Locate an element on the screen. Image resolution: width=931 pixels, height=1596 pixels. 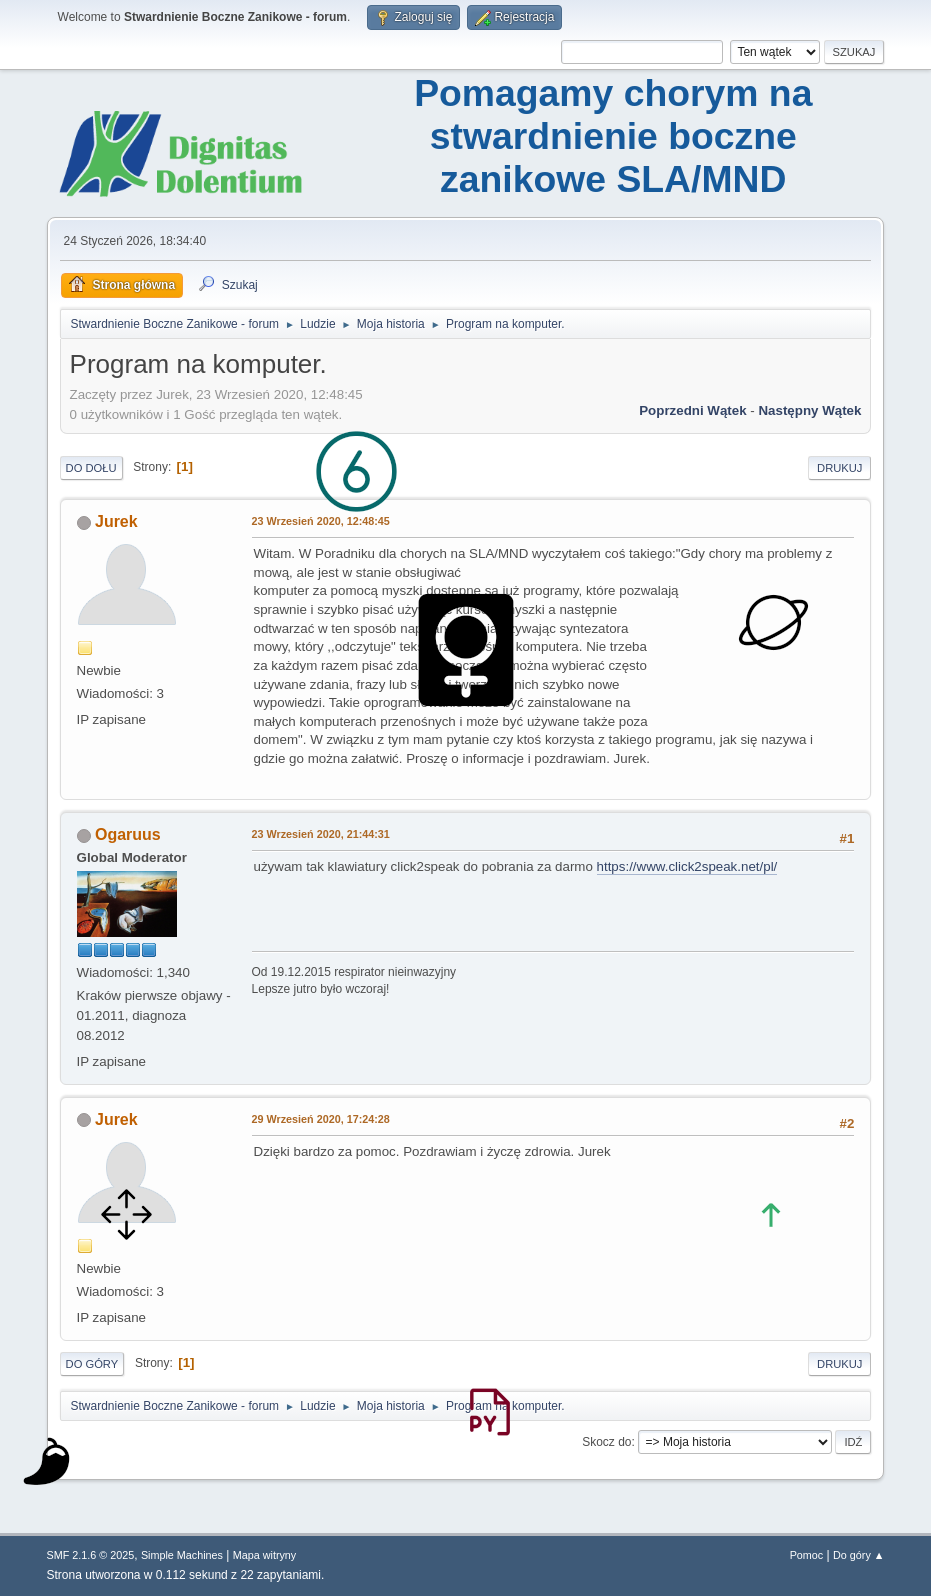
move item up in a list is located at coordinates (771, 1216).